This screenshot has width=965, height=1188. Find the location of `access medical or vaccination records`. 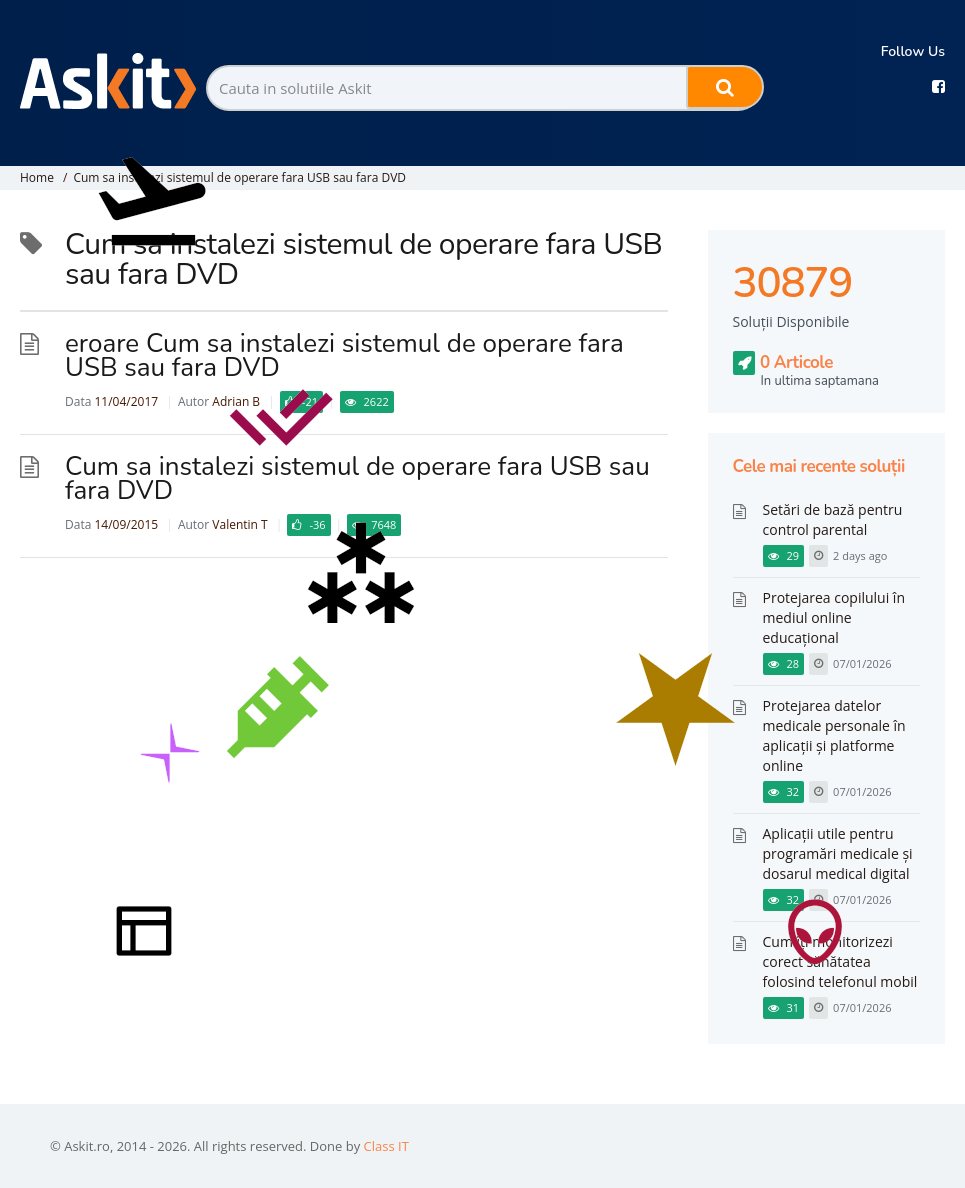

access medical or vaccination records is located at coordinates (279, 706).